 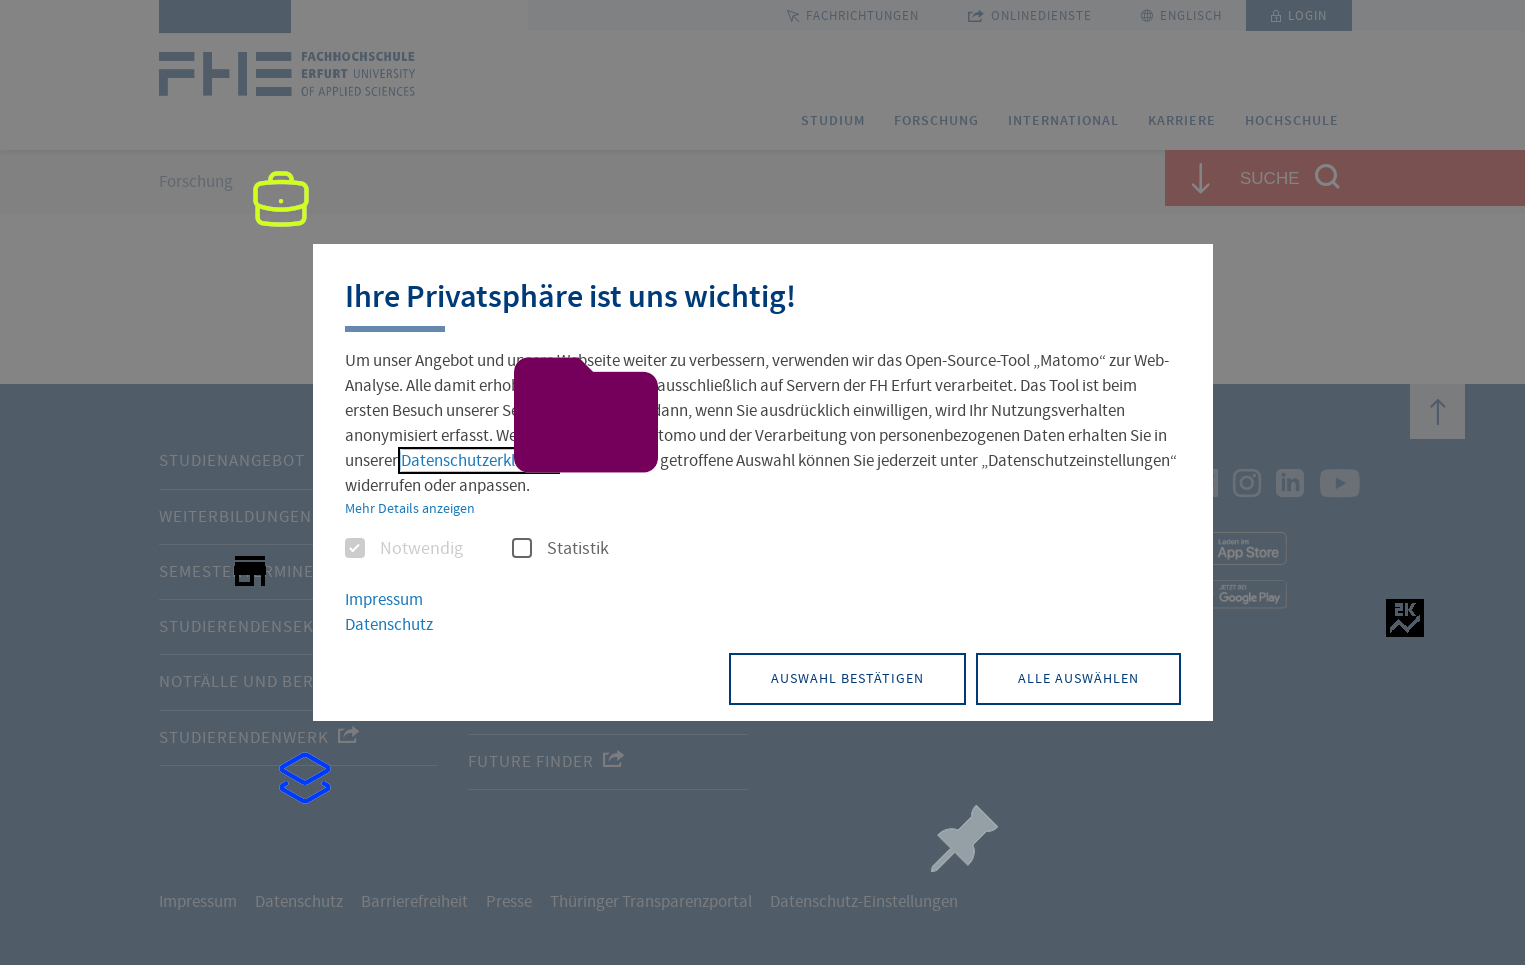 What do you see at coordinates (281, 199) in the screenshot?
I see `access work or business documents` at bounding box center [281, 199].